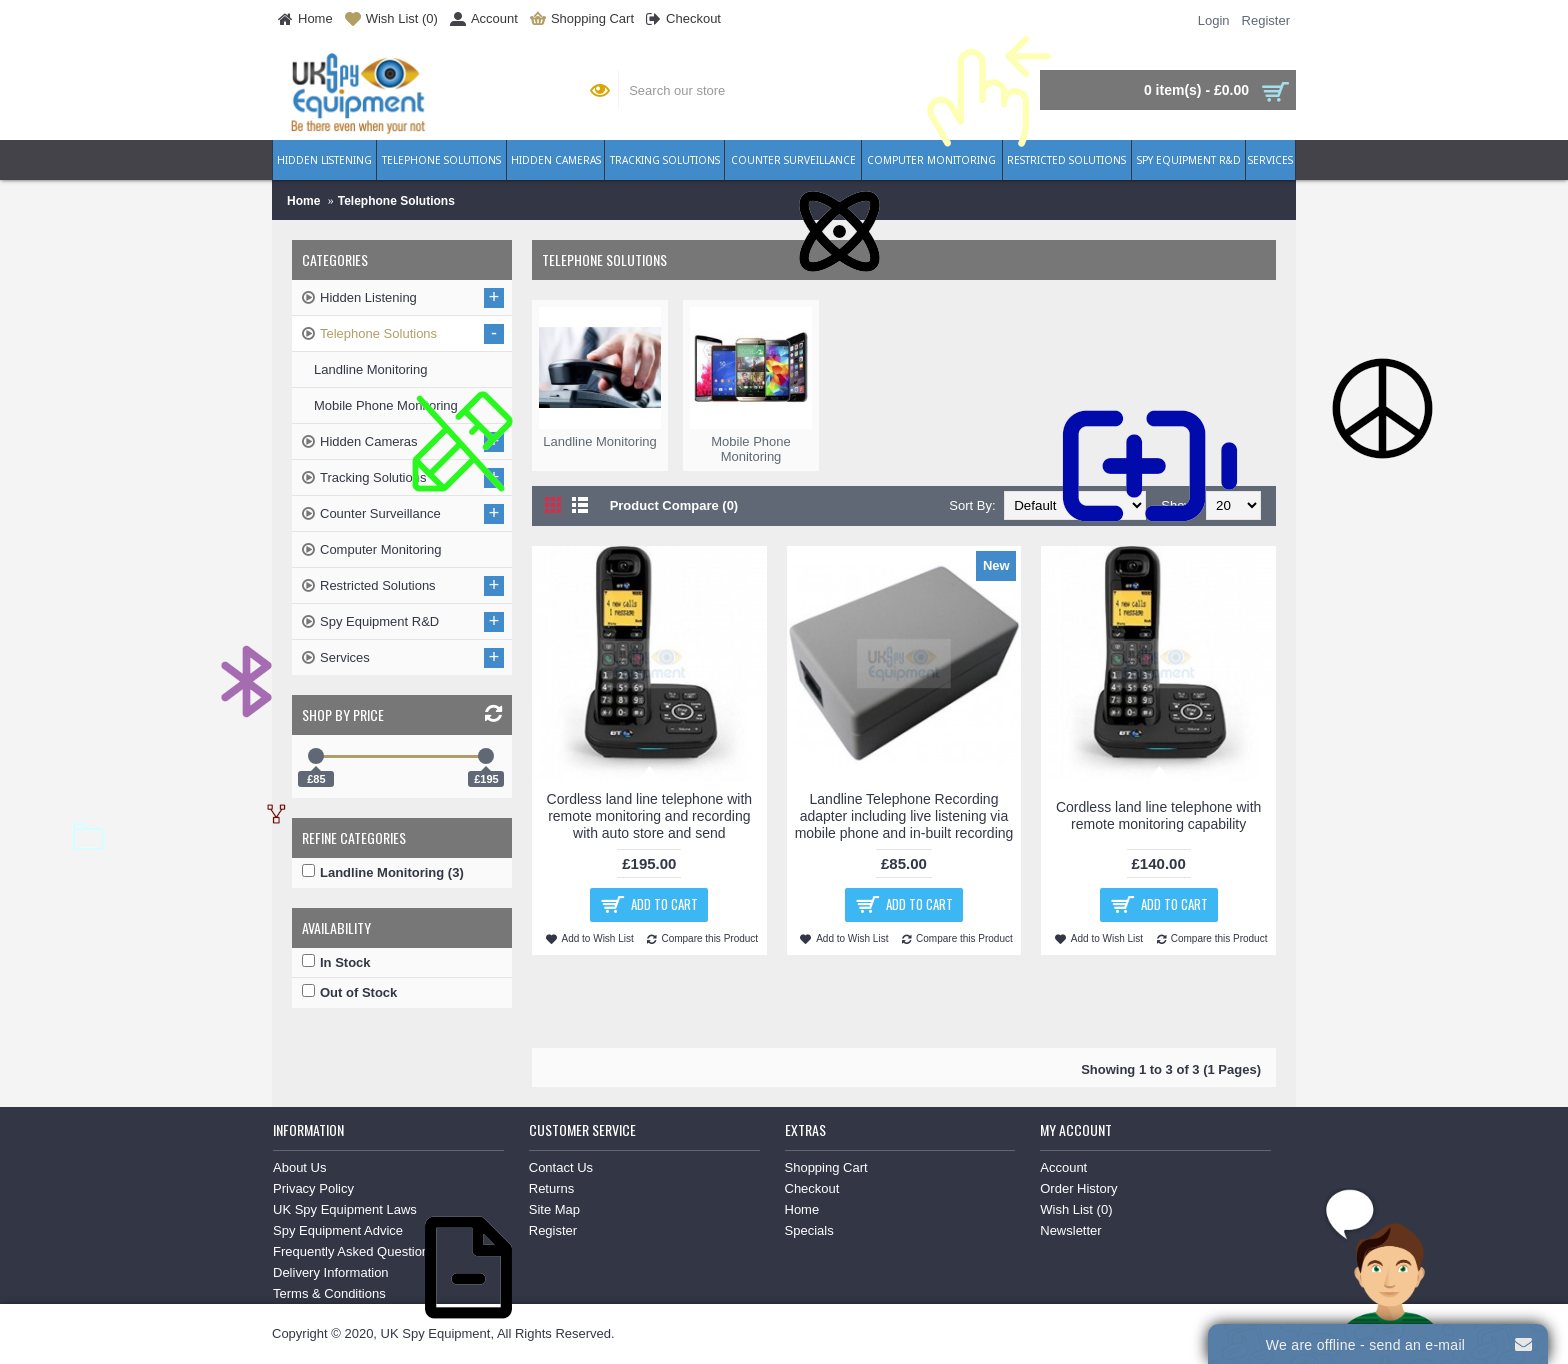  I want to click on add or extend battery life, so click(1150, 466).